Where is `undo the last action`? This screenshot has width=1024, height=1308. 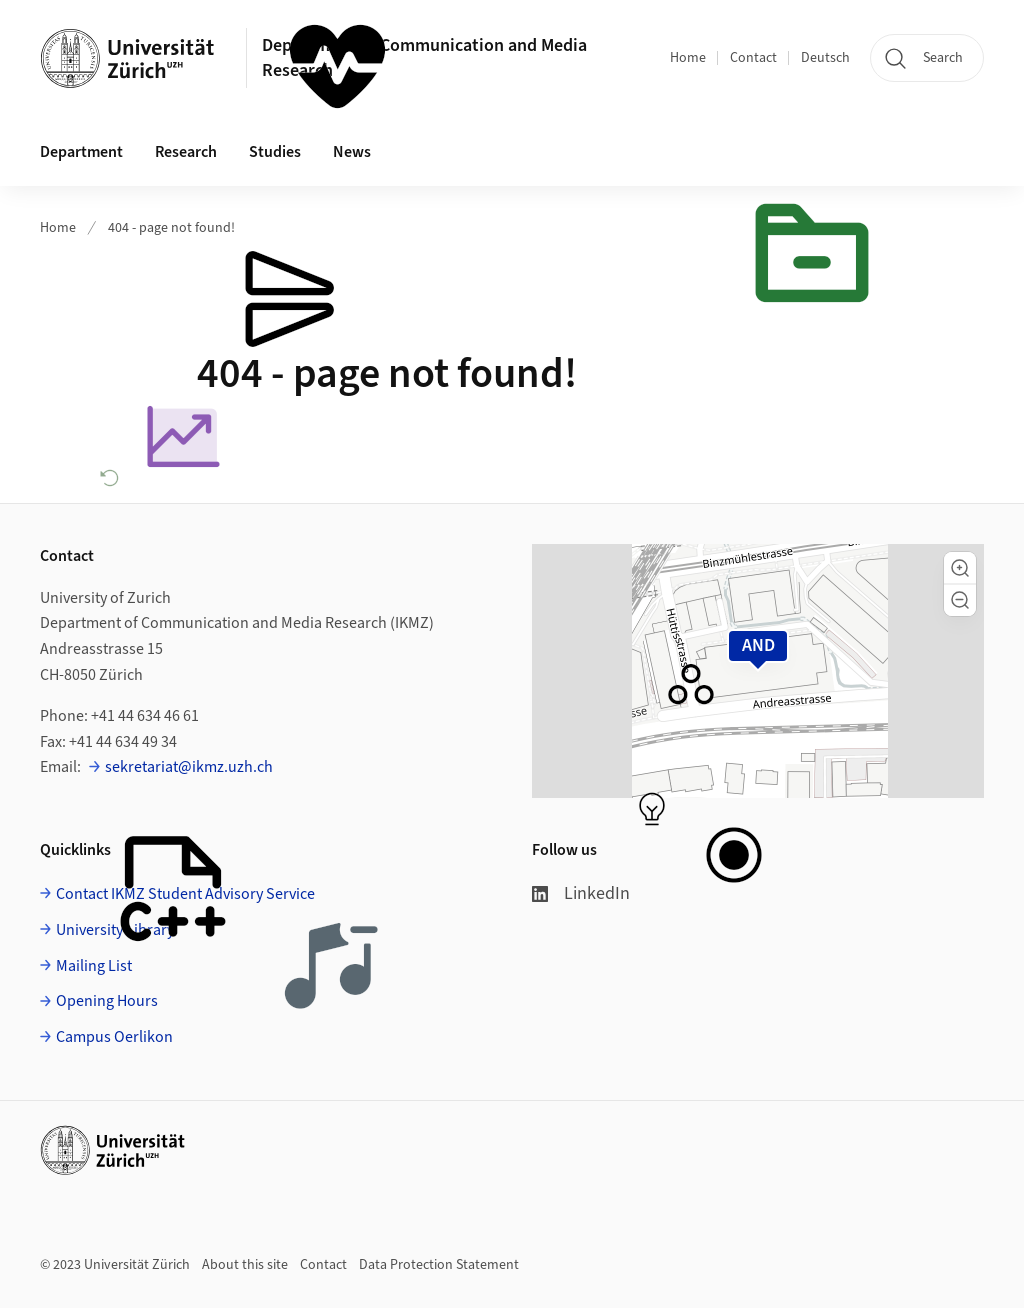
undo the last action is located at coordinates (110, 478).